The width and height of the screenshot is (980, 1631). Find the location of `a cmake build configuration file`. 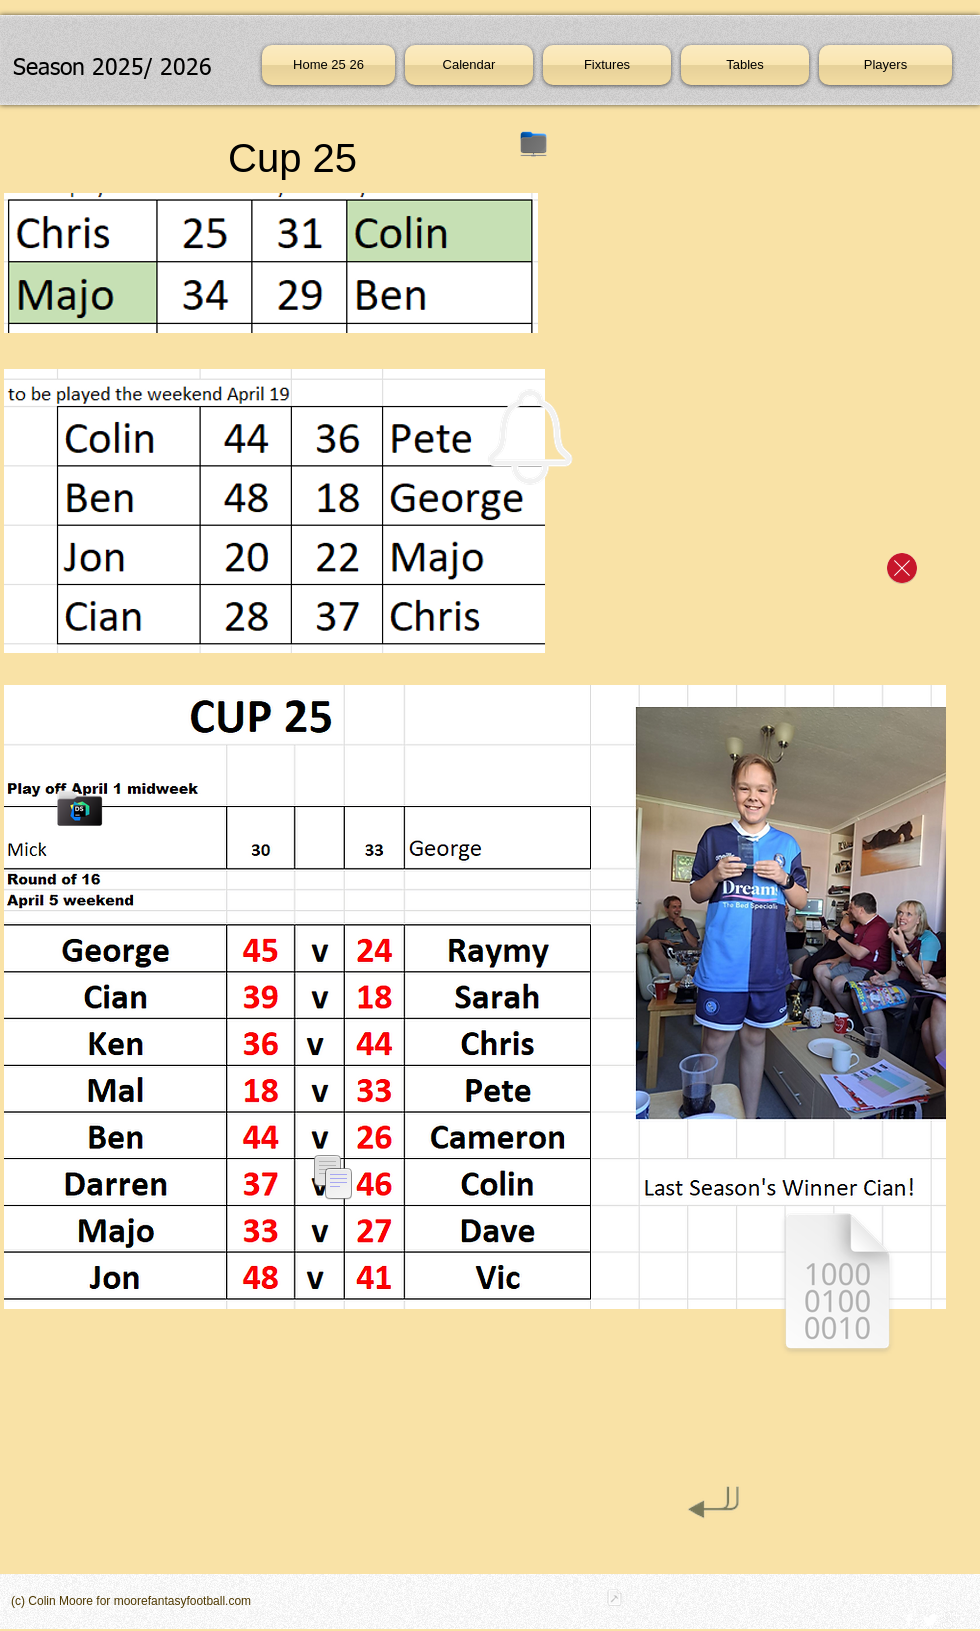

a cmake build configuration file is located at coordinates (614, 1597).